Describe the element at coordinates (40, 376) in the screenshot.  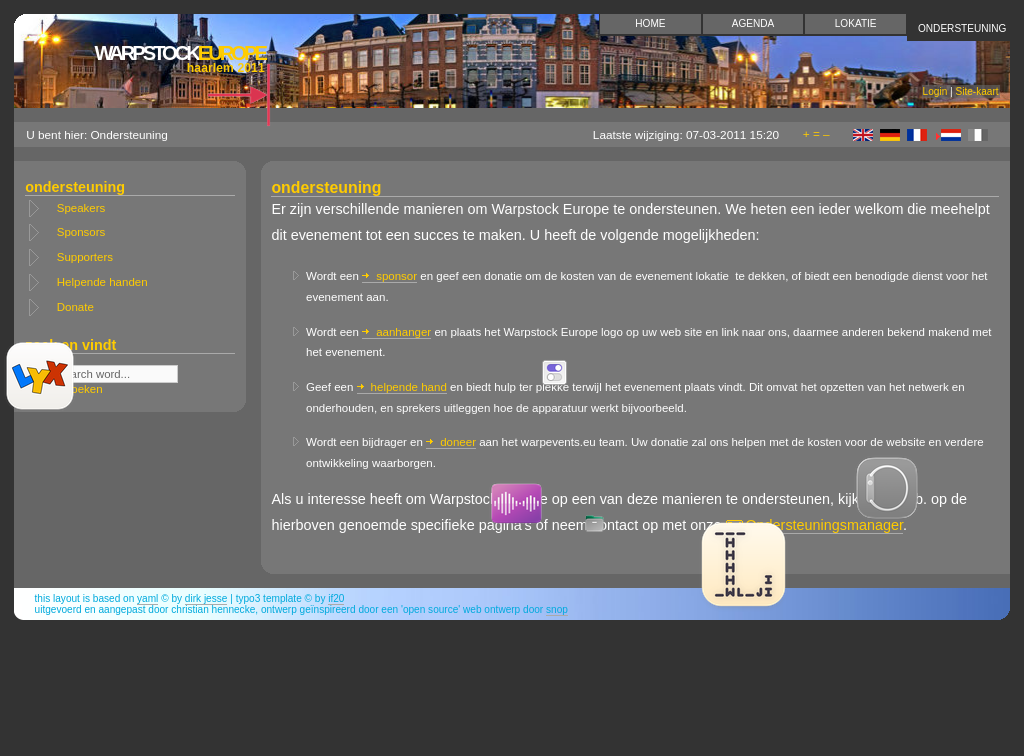
I see `open LyX document processor` at that location.